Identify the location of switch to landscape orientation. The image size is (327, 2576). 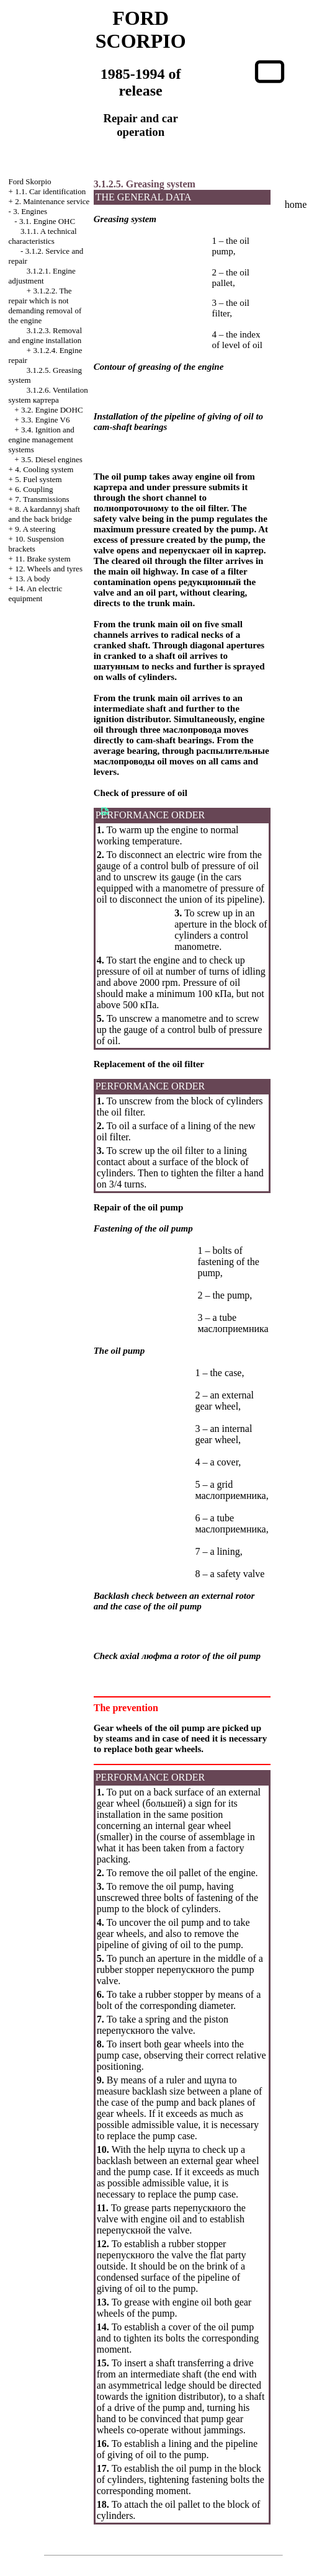
(269, 71).